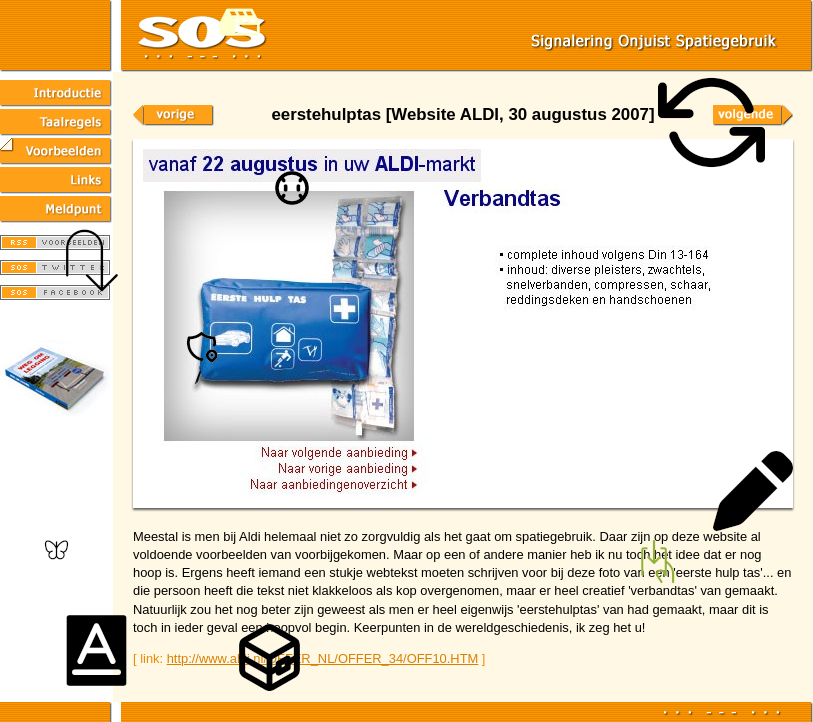 Image resolution: width=813 pixels, height=722 pixels. What do you see at coordinates (711, 122) in the screenshot?
I see `refresh or reload content` at bounding box center [711, 122].